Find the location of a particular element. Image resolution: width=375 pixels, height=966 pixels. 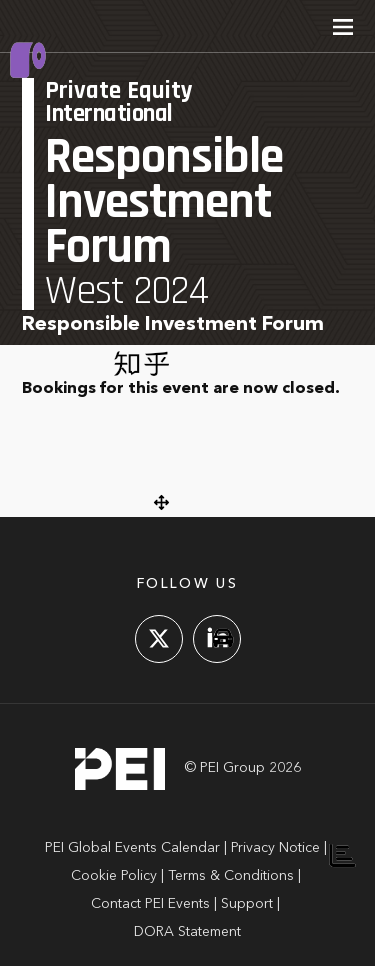

access vehicle or car-related settings is located at coordinates (223, 638).